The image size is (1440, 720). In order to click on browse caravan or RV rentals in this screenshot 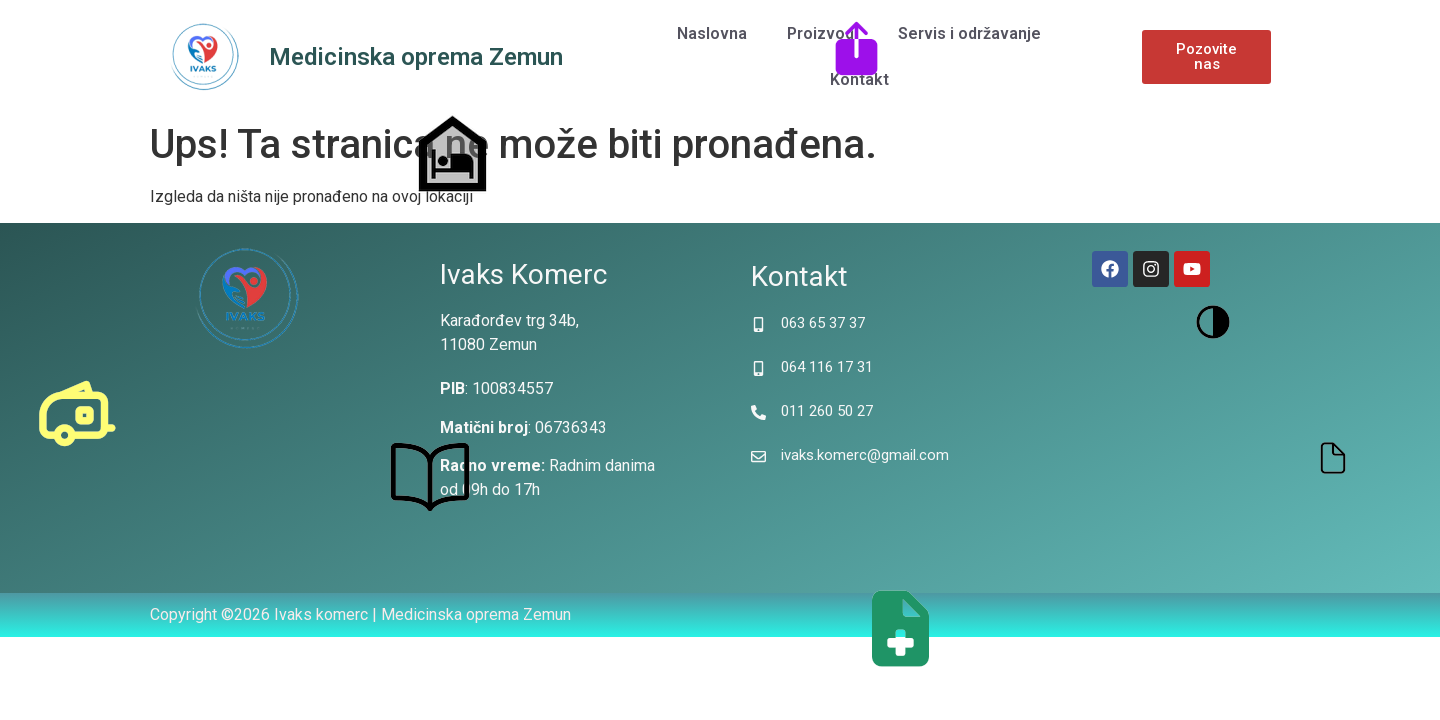, I will do `click(75, 413)`.